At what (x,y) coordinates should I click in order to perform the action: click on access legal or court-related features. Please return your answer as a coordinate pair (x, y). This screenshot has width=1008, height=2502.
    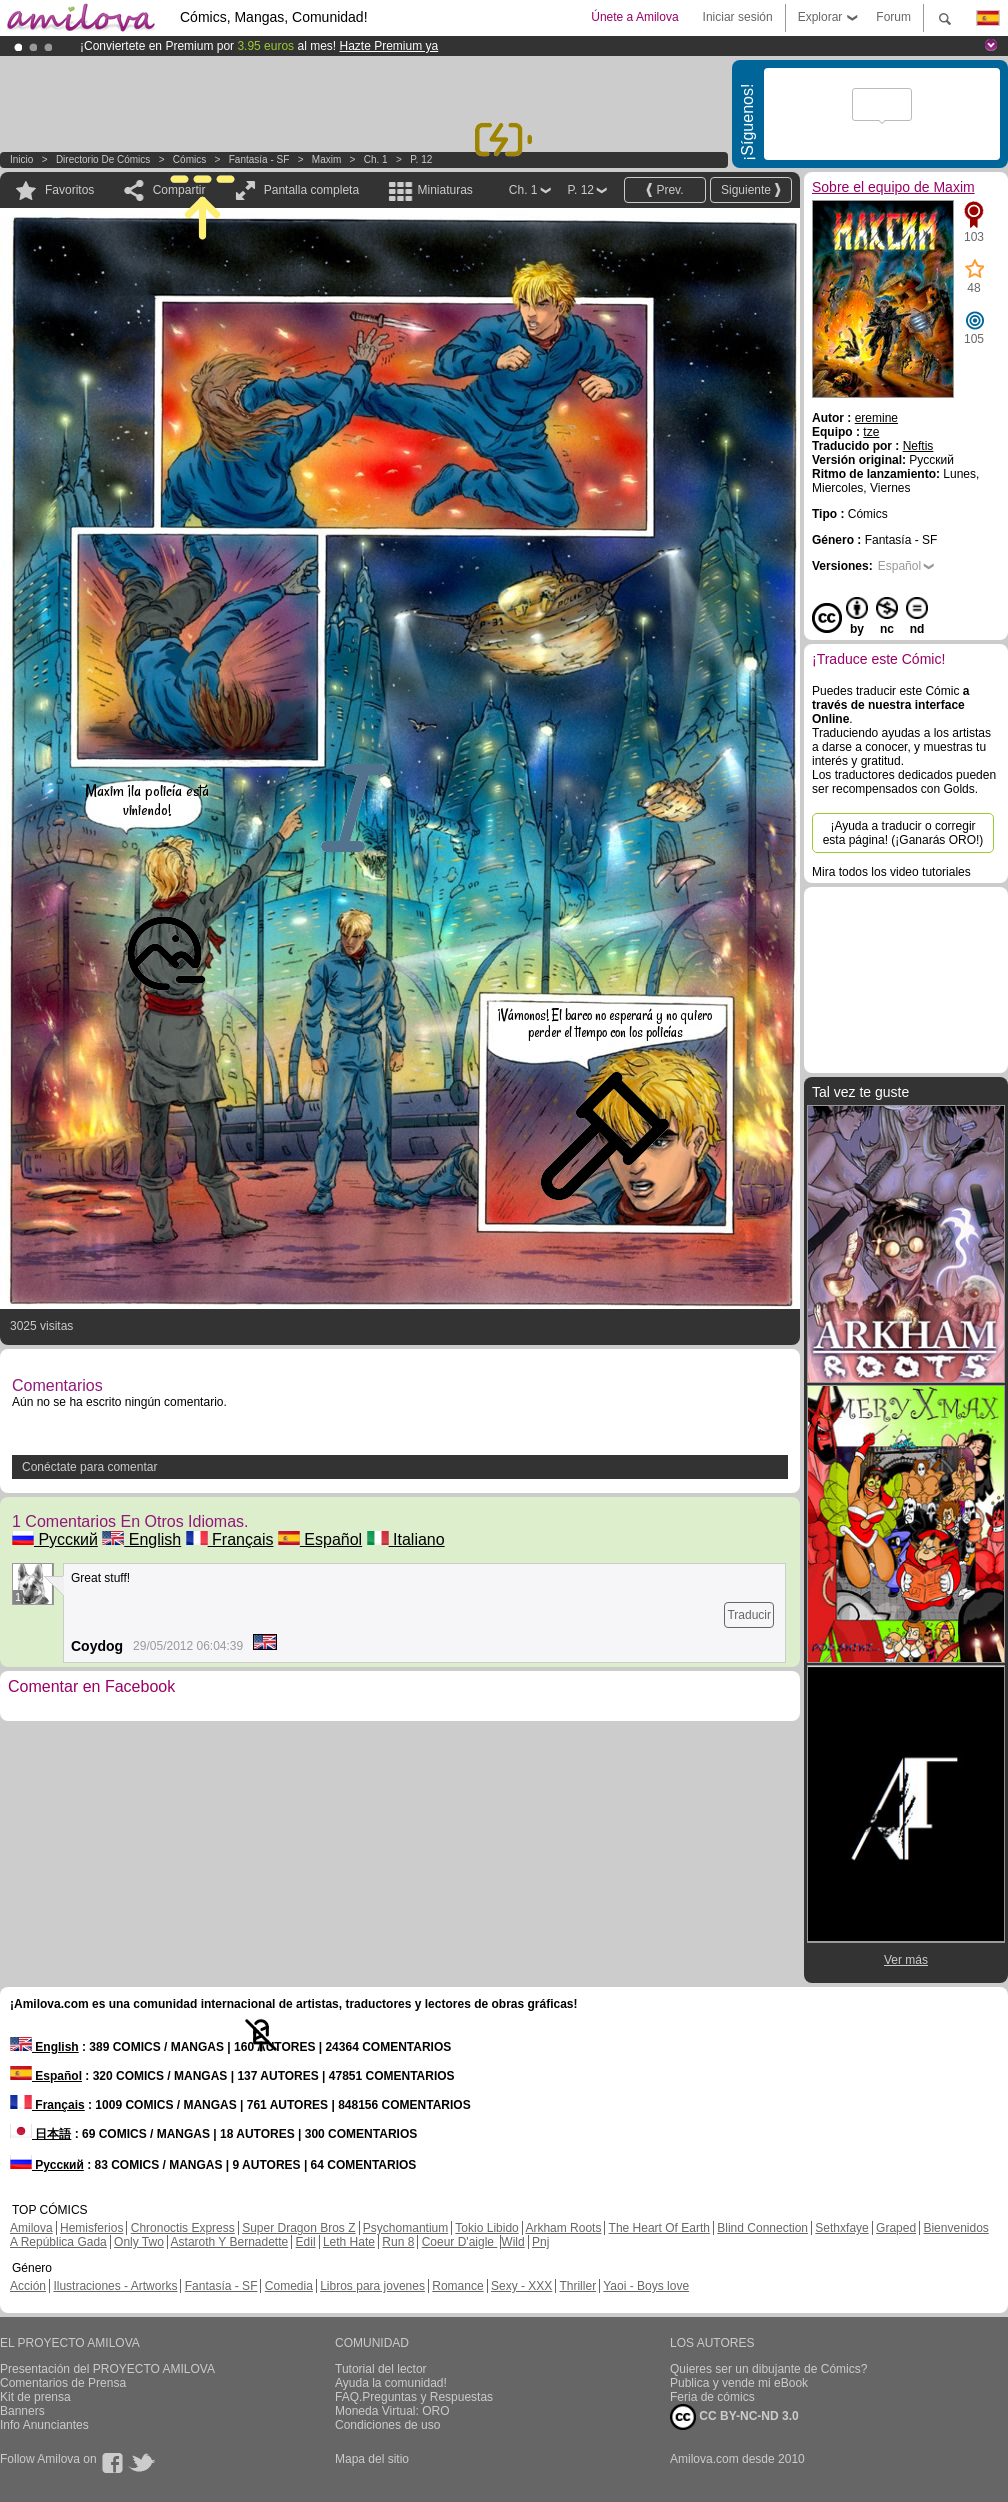
    Looking at the image, I should click on (605, 1136).